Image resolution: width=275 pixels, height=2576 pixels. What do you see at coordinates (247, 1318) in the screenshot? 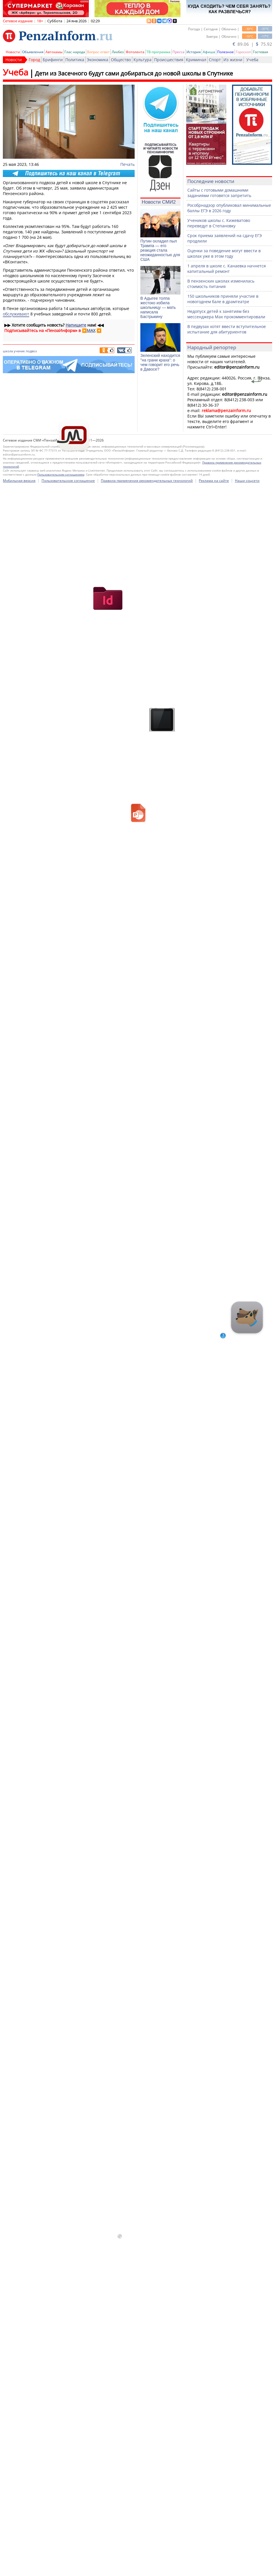
I see `open kerberos authentication settings` at bounding box center [247, 1318].